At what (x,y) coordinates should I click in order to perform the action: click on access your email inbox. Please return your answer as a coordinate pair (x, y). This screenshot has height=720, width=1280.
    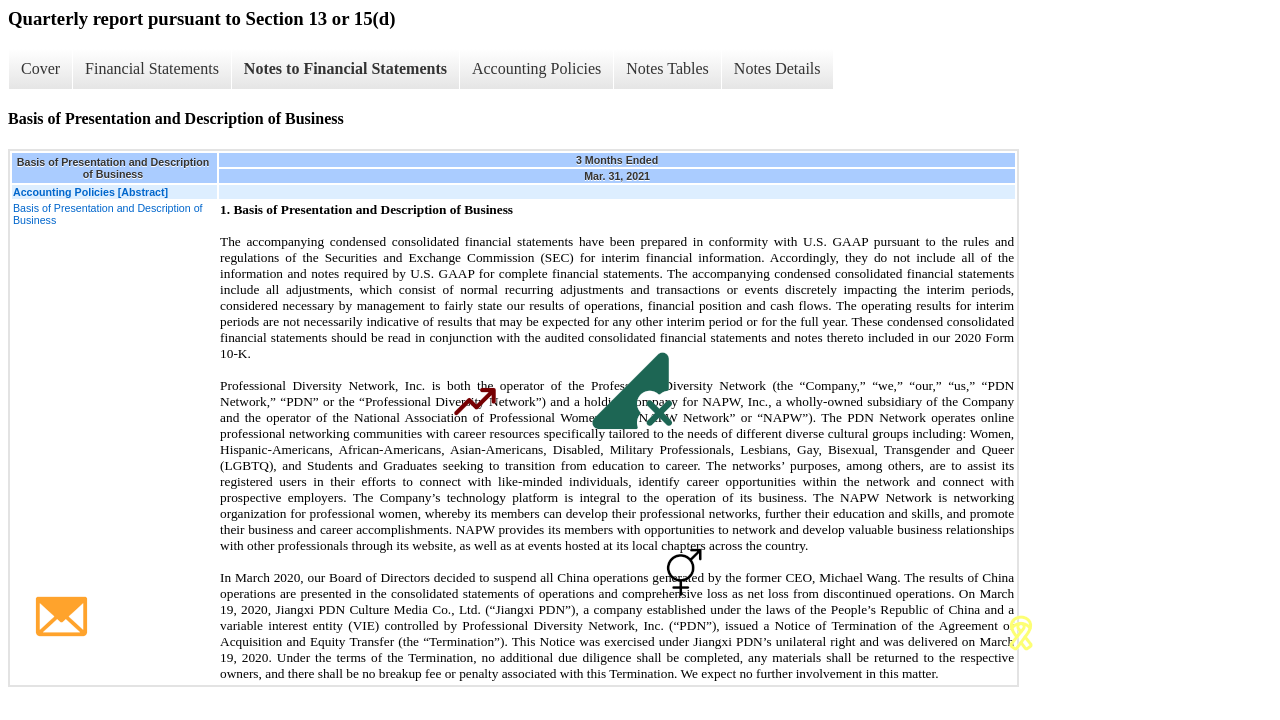
    Looking at the image, I should click on (61, 616).